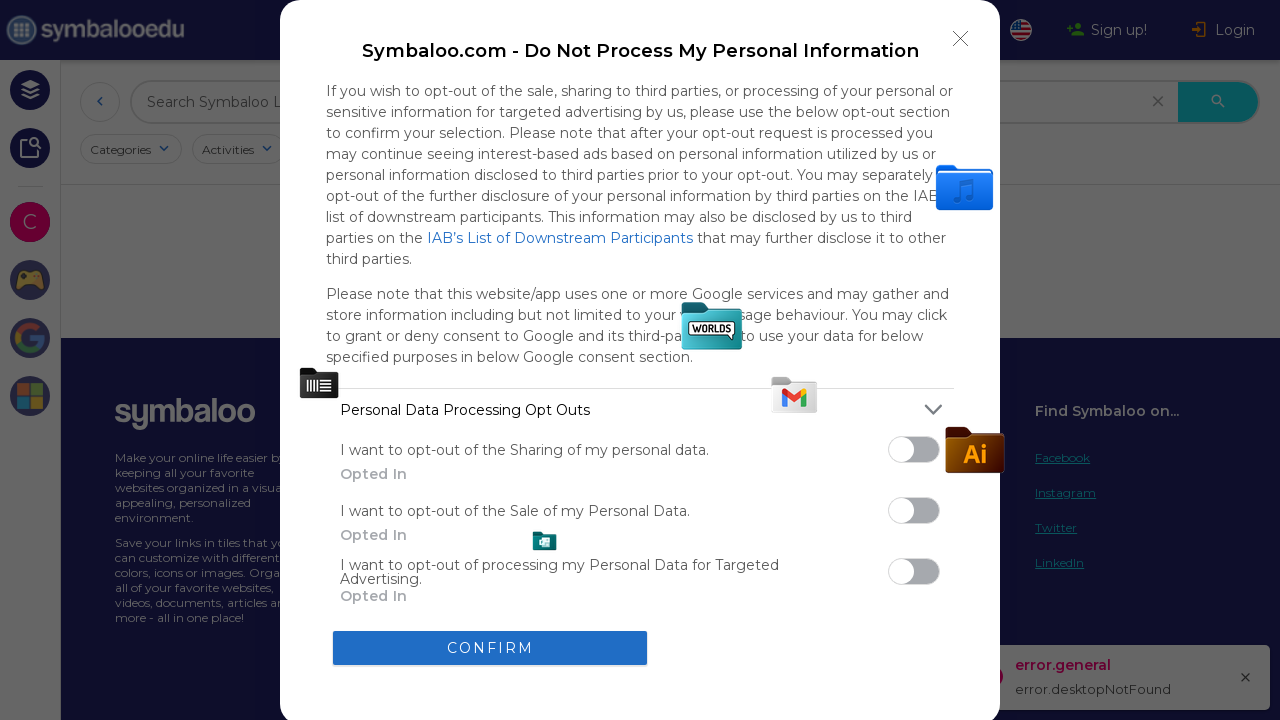 The height and width of the screenshot is (720, 1280). What do you see at coordinates (794, 396) in the screenshot?
I see `open folder containing Gmail messages or exports` at bounding box center [794, 396].